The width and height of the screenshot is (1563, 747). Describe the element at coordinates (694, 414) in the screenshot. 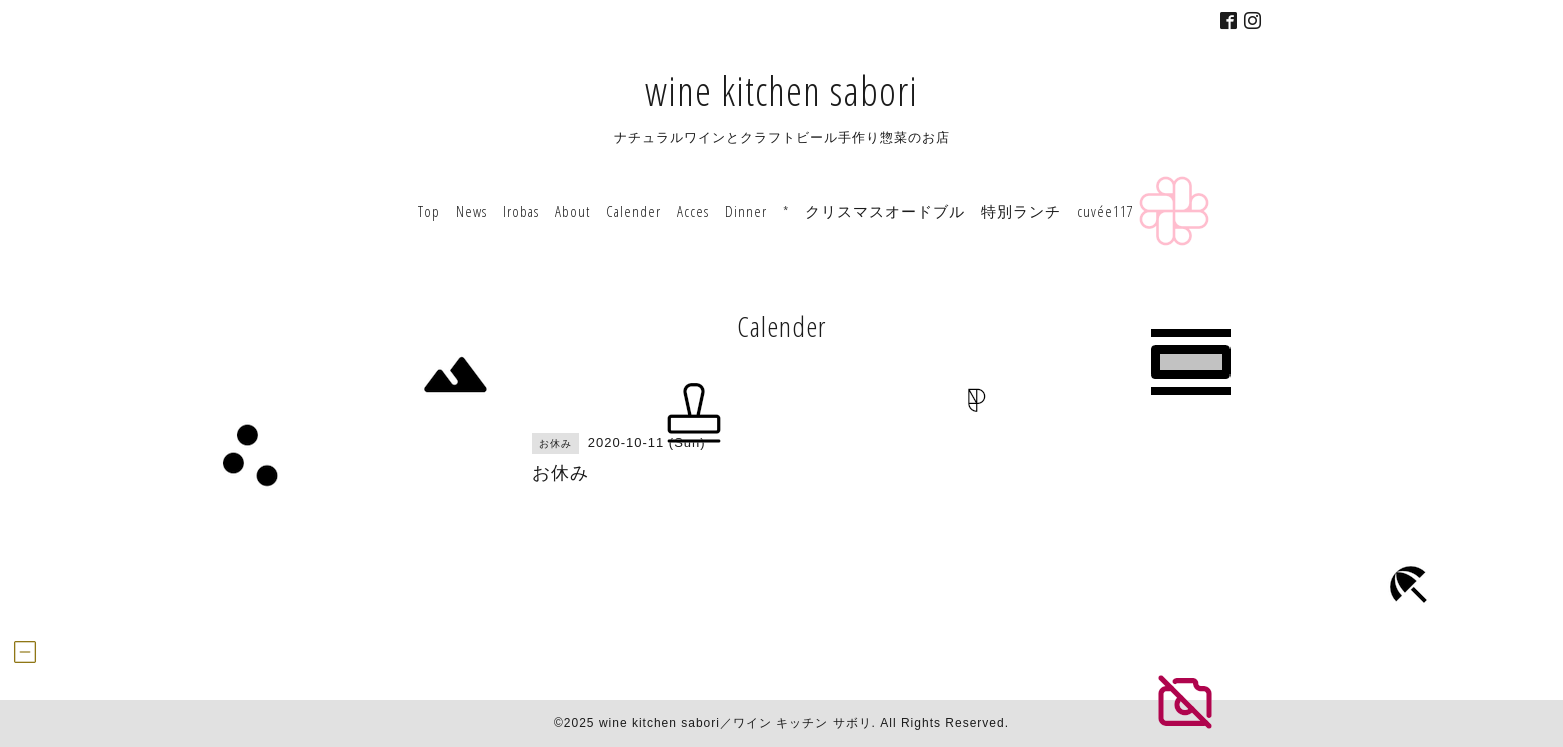

I see `apply a stamp or seal to a document` at that location.